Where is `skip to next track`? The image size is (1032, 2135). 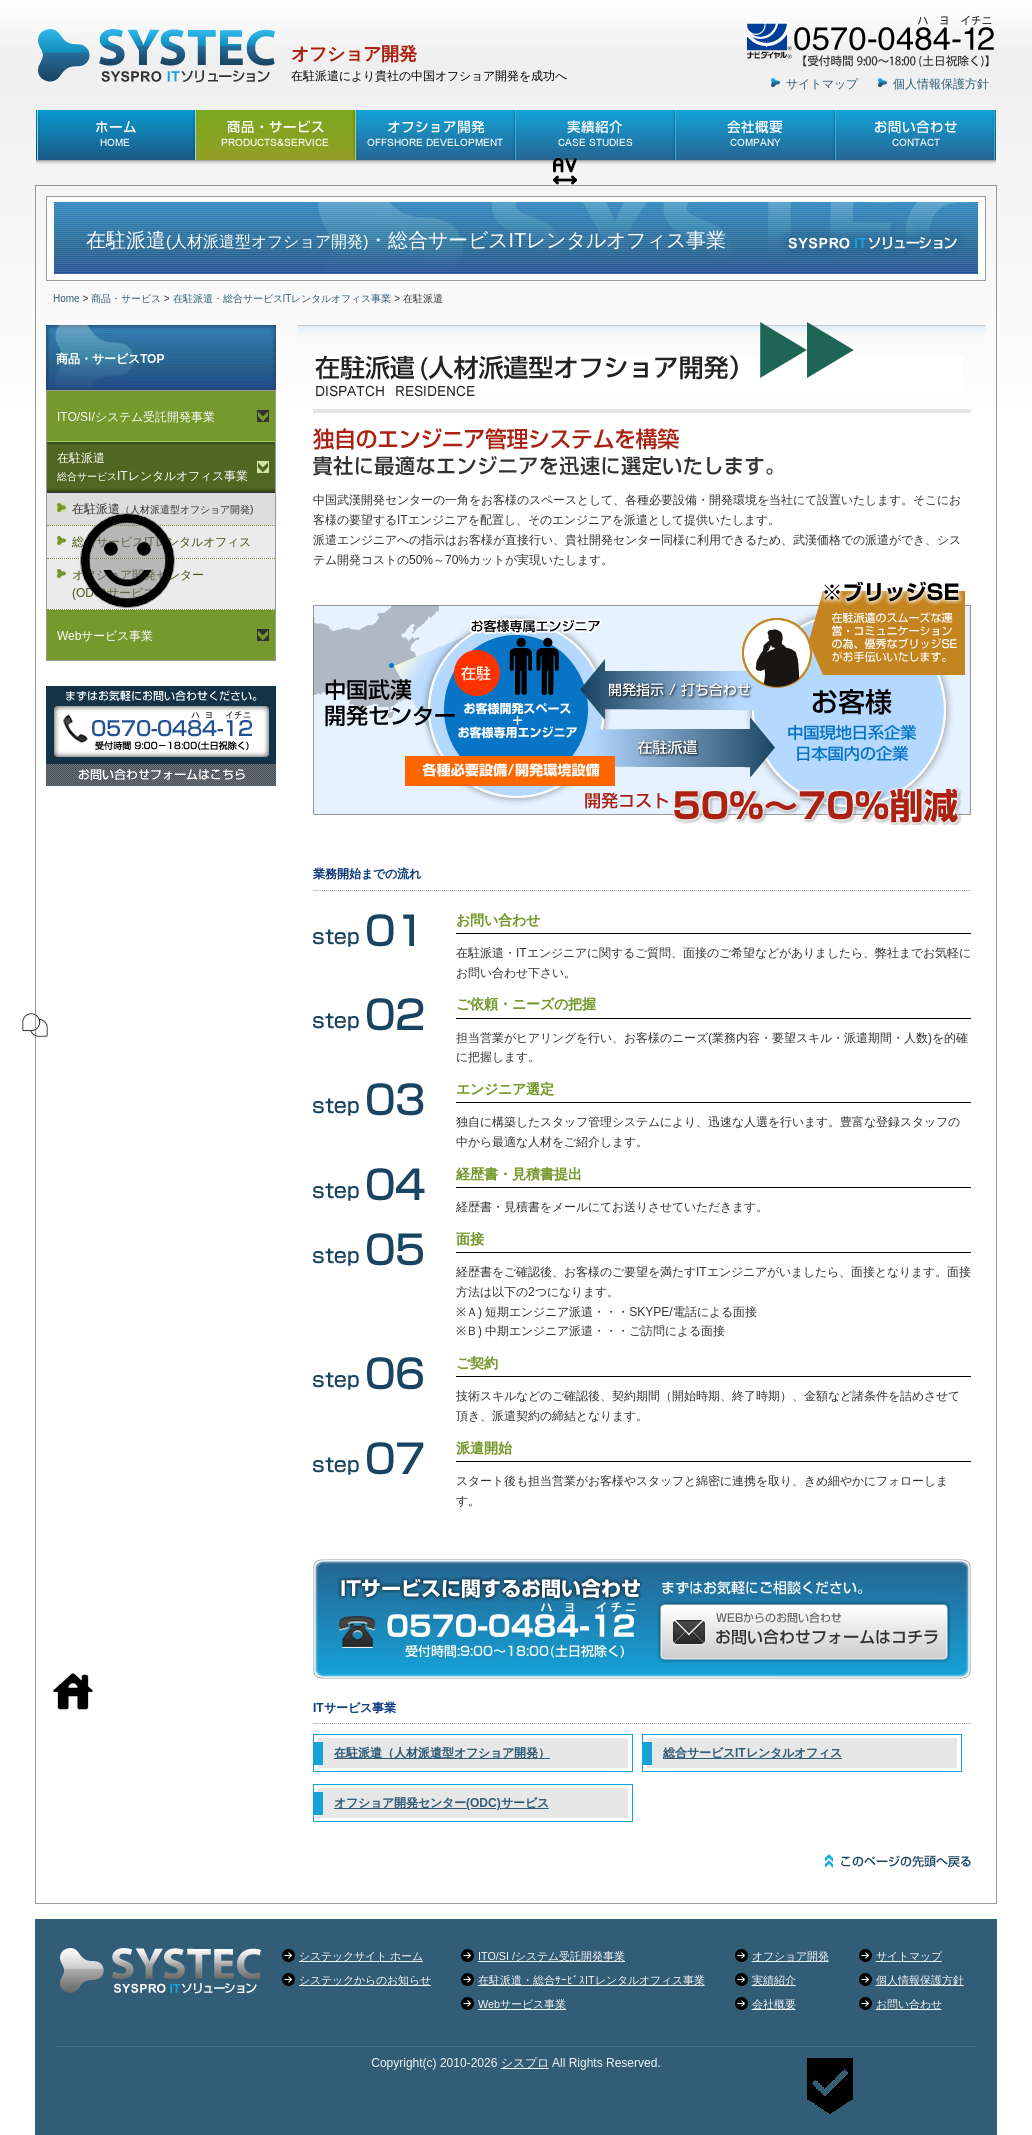
skip to next track is located at coordinates (807, 350).